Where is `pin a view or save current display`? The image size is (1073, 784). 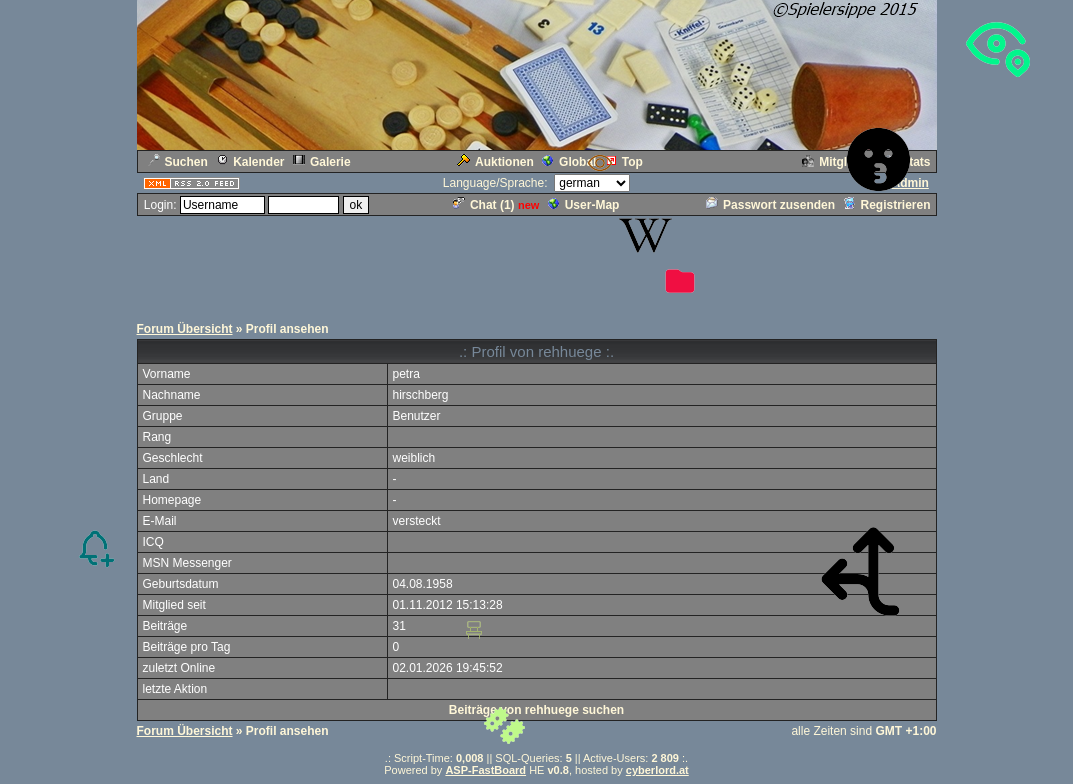
pin a view or save current display is located at coordinates (996, 43).